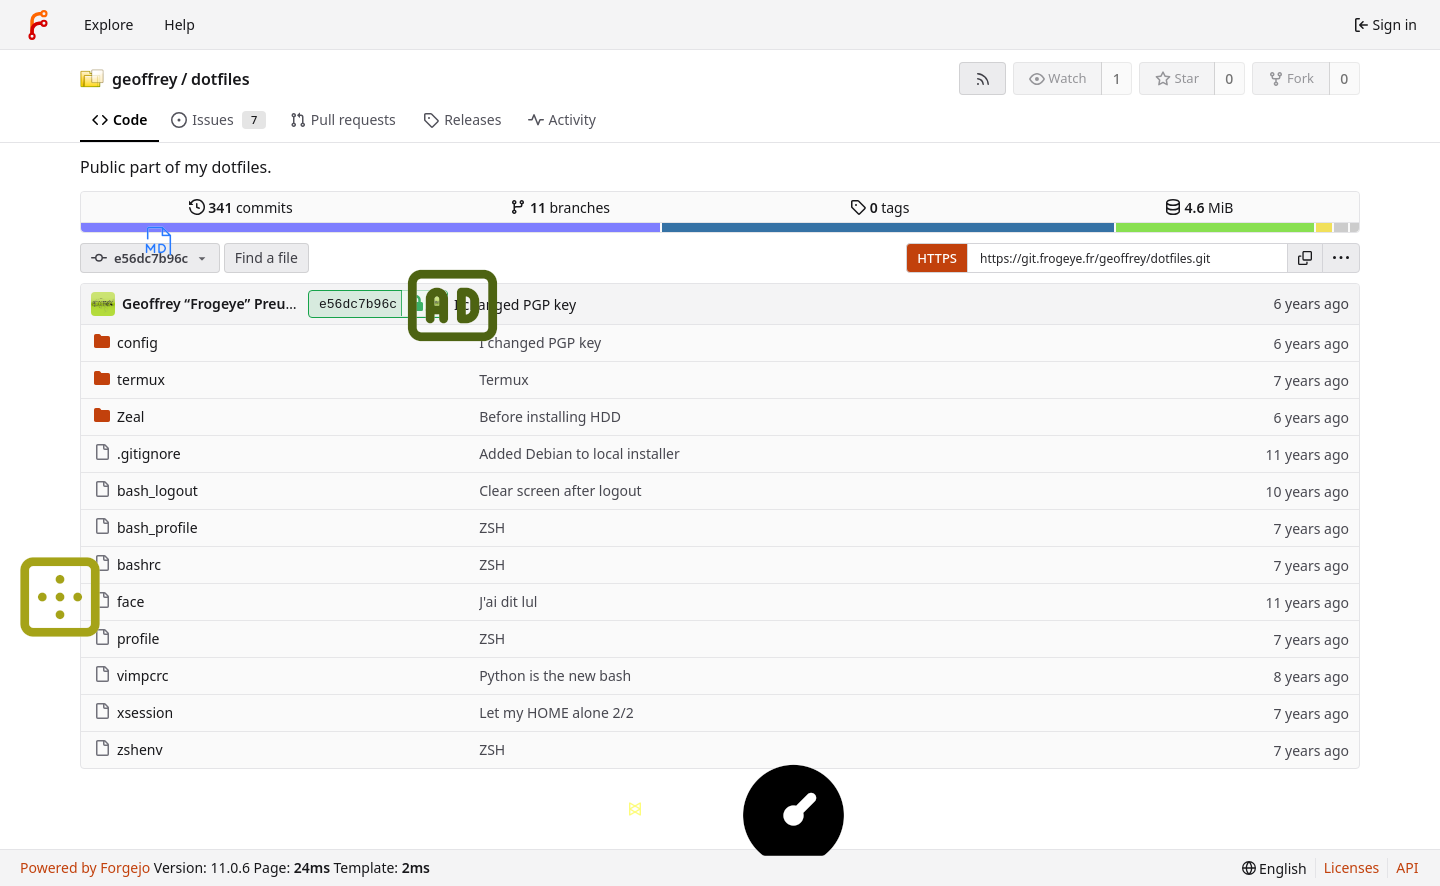  I want to click on backbone.js framework logo, so click(635, 809).